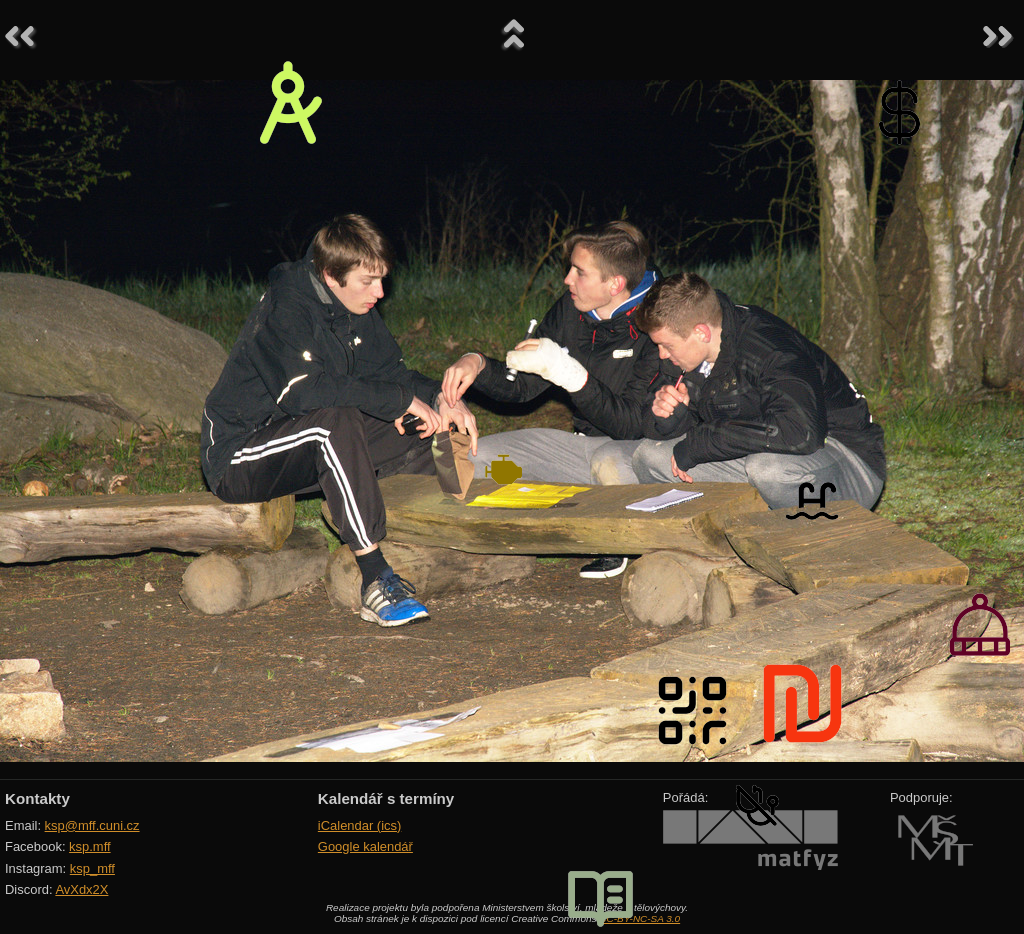 This screenshot has width=1024, height=934. What do you see at coordinates (503, 470) in the screenshot?
I see `access engine or vehicle diagnostics` at bounding box center [503, 470].